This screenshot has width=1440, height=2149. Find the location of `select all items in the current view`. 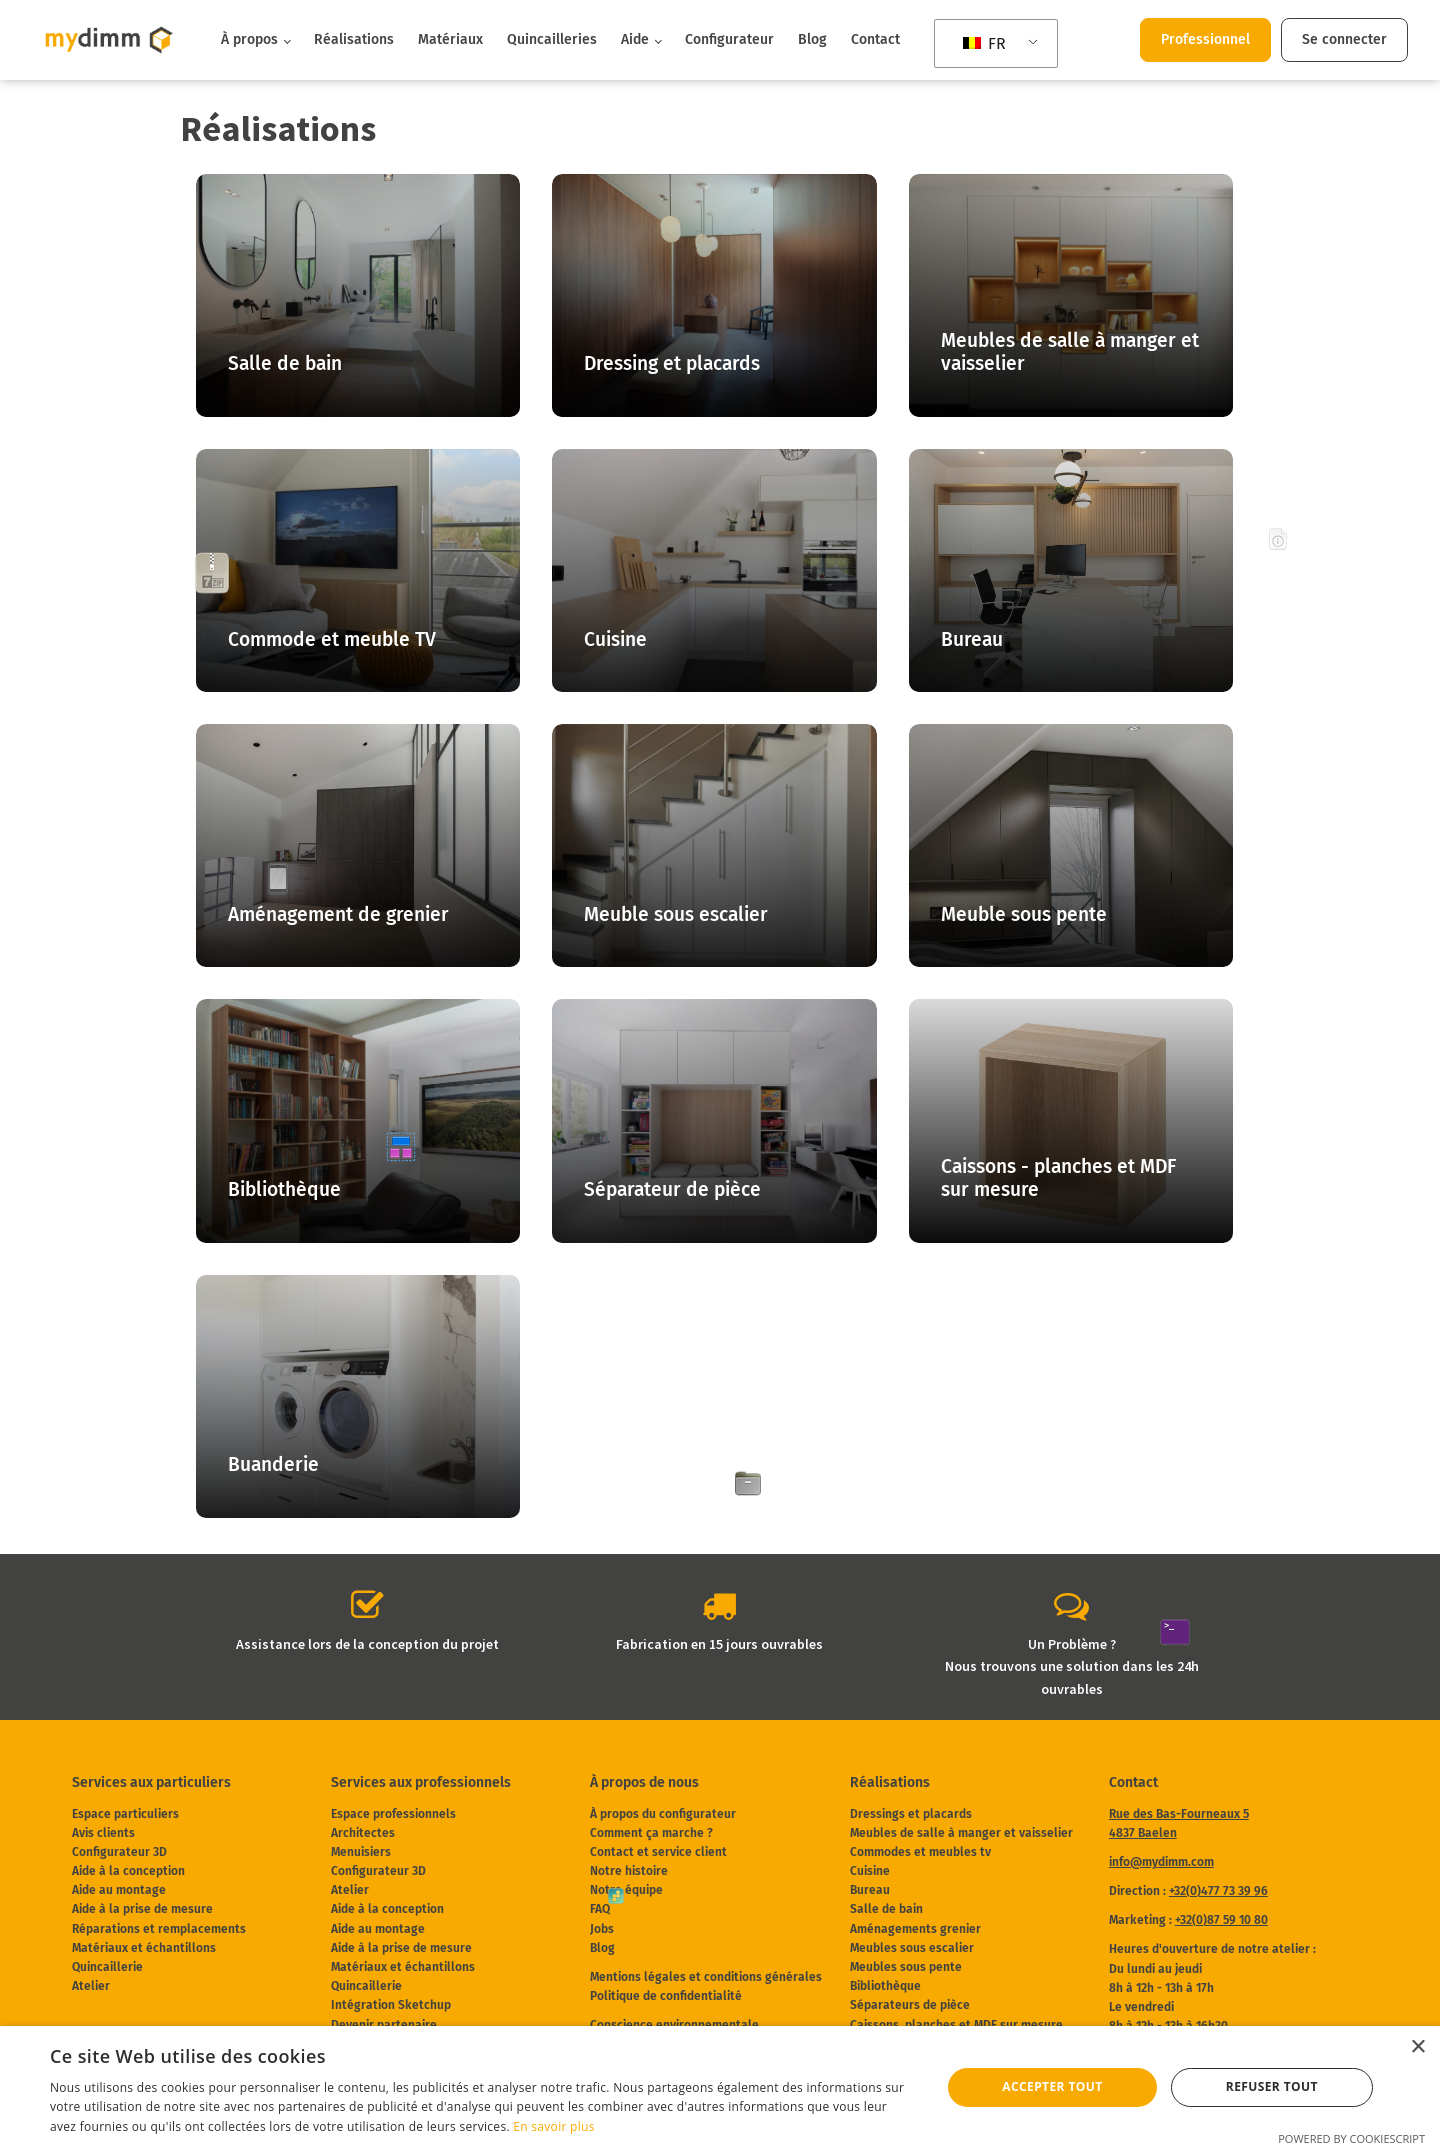

select all items in the current view is located at coordinates (401, 1147).